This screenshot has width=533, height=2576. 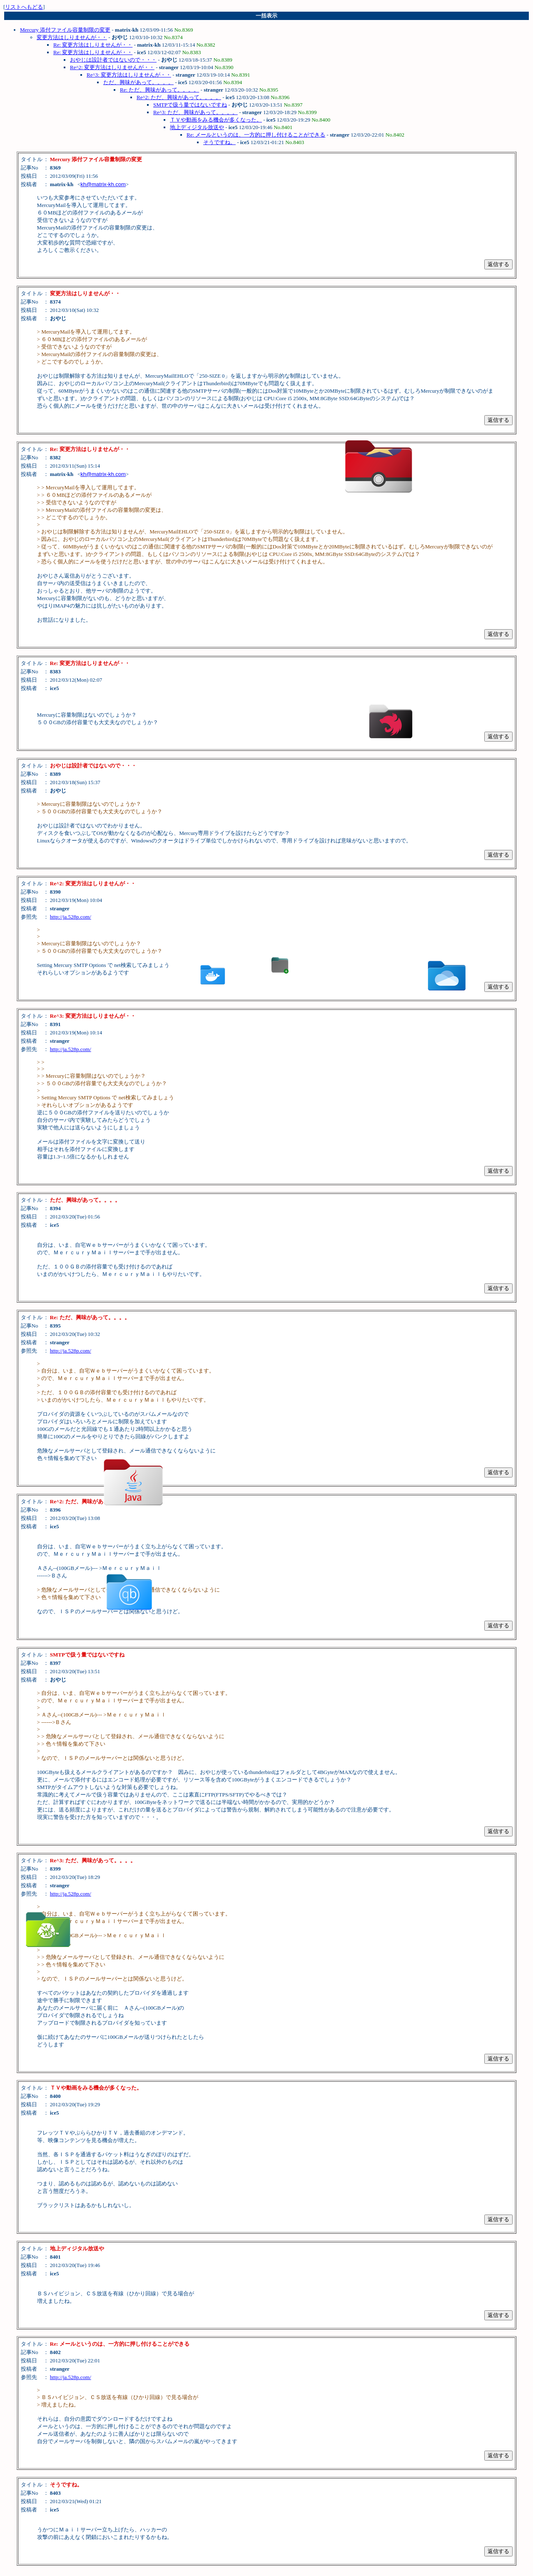 What do you see at coordinates (133, 1484) in the screenshot?
I see `open folder containing java project files` at bounding box center [133, 1484].